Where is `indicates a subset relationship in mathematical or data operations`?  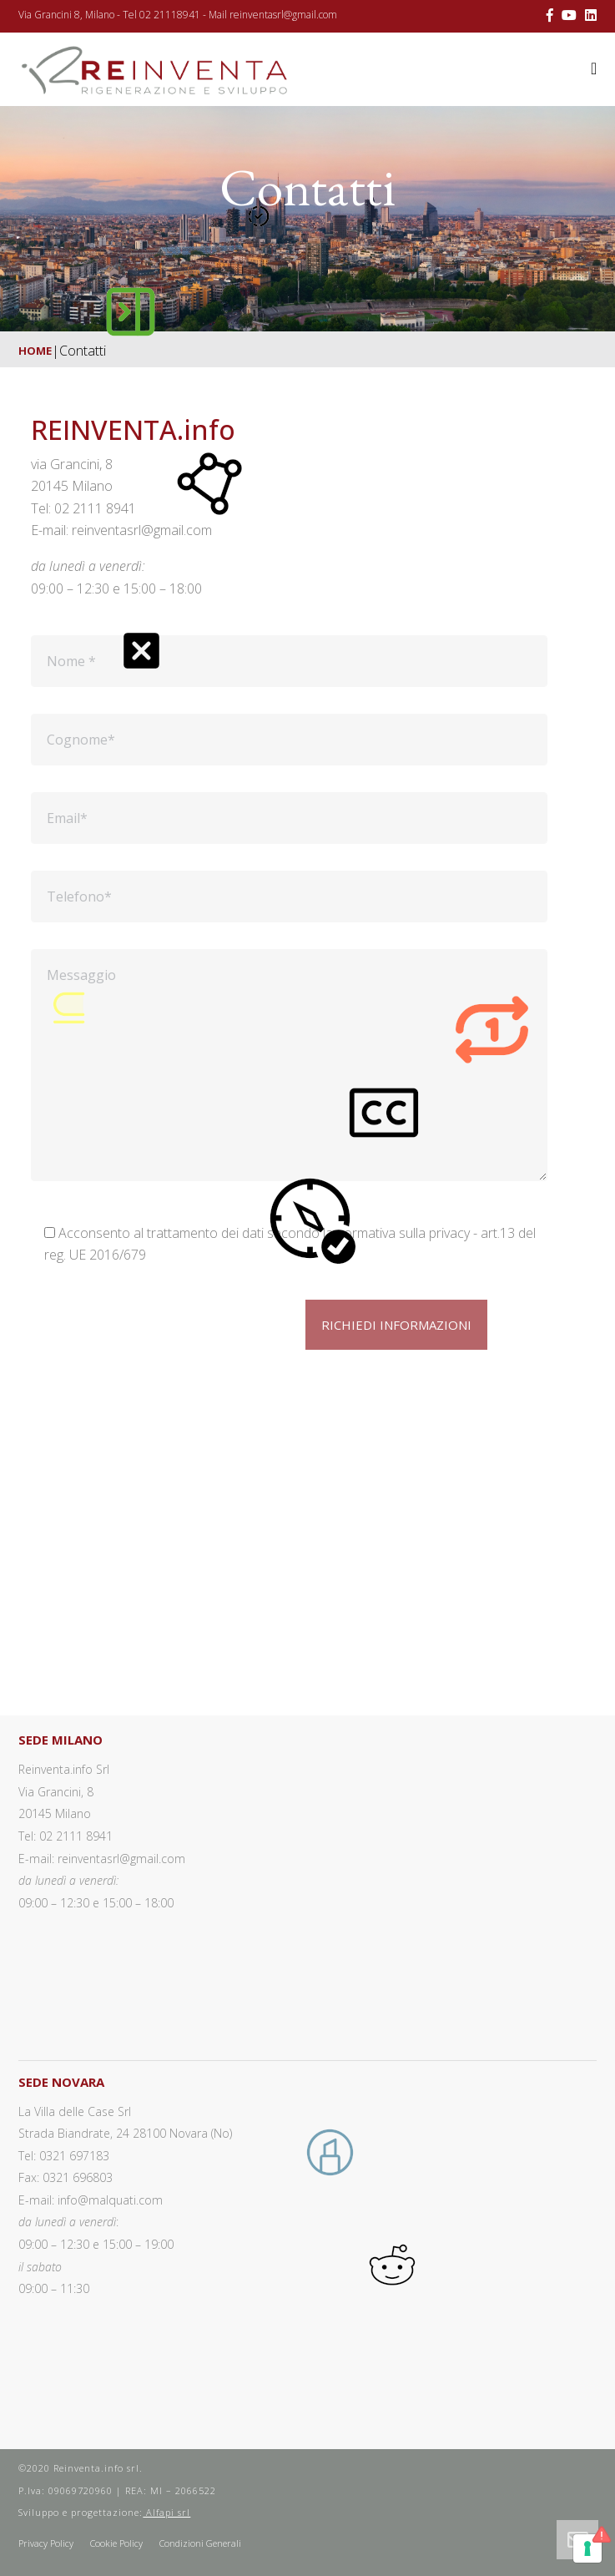 indicates a subset relationship in mathematical or data operations is located at coordinates (69, 1007).